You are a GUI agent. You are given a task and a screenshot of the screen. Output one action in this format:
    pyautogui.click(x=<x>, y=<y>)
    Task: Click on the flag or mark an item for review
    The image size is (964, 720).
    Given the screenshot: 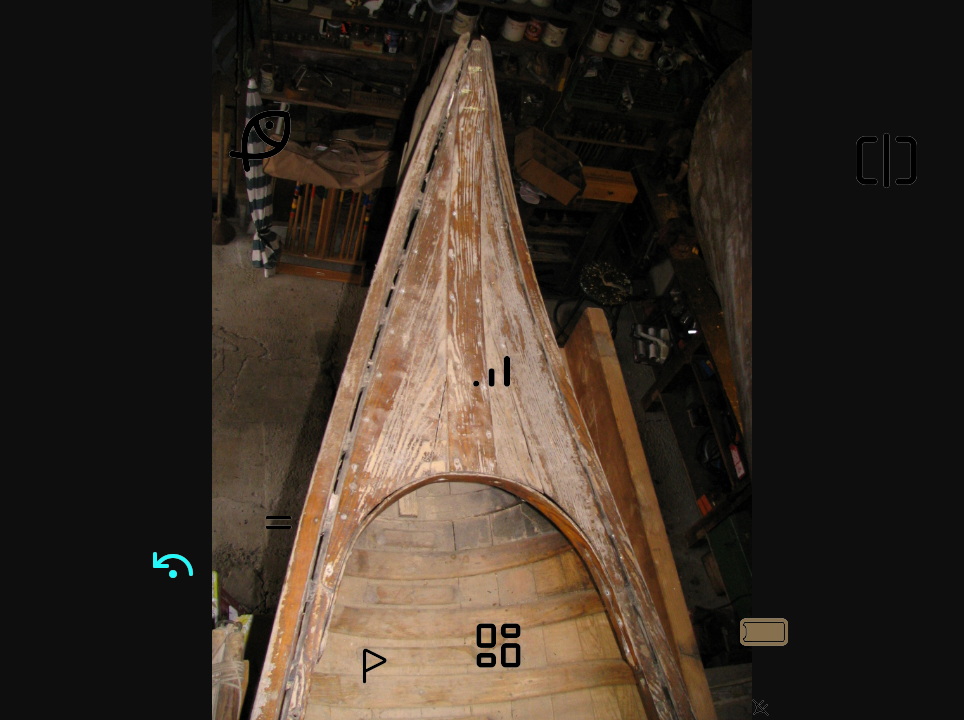 What is the action you would take?
    pyautogui.click(x=374, y=666)
    